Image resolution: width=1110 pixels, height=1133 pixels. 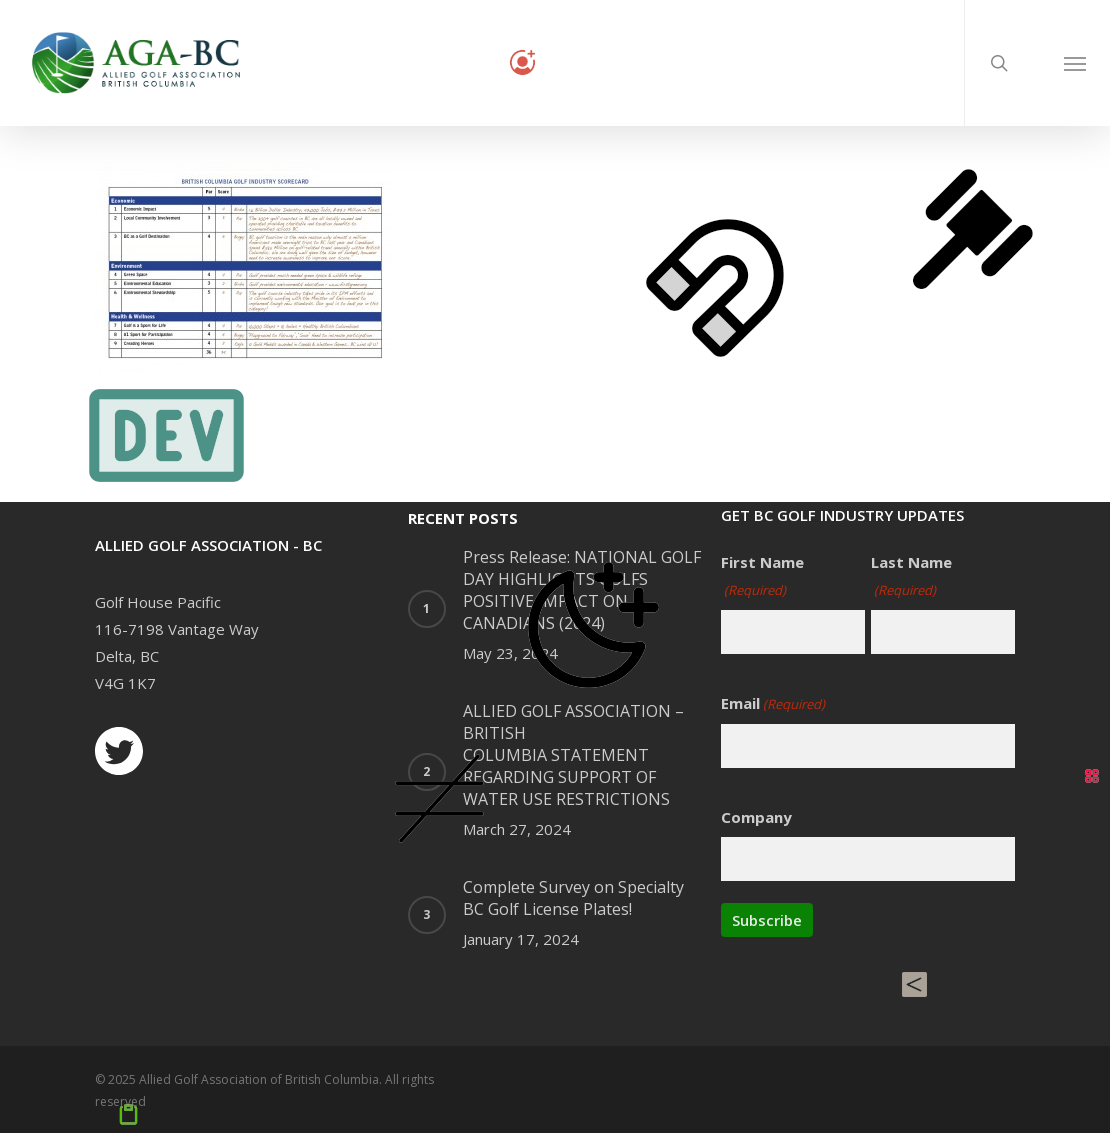 What do you see at coordinates (717, 285) in the screenshot?
I see `attract or pin related items together` at bounding box center [717, 285].